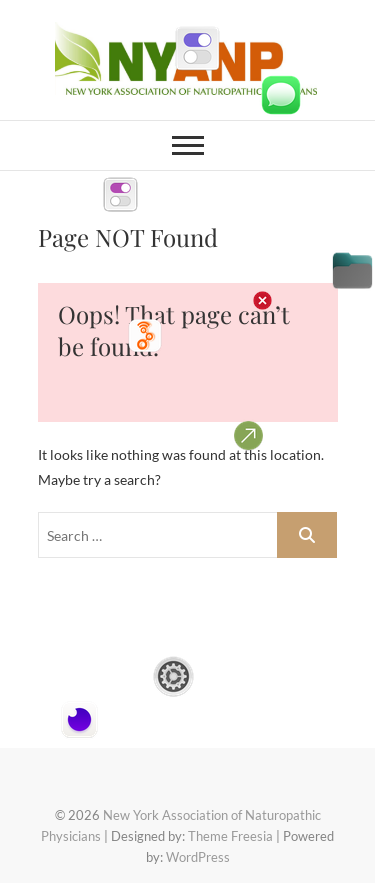  Describe the element at coordinates (120, 194) in the screenshot. I see `open unity tweak tool settings` at that location.